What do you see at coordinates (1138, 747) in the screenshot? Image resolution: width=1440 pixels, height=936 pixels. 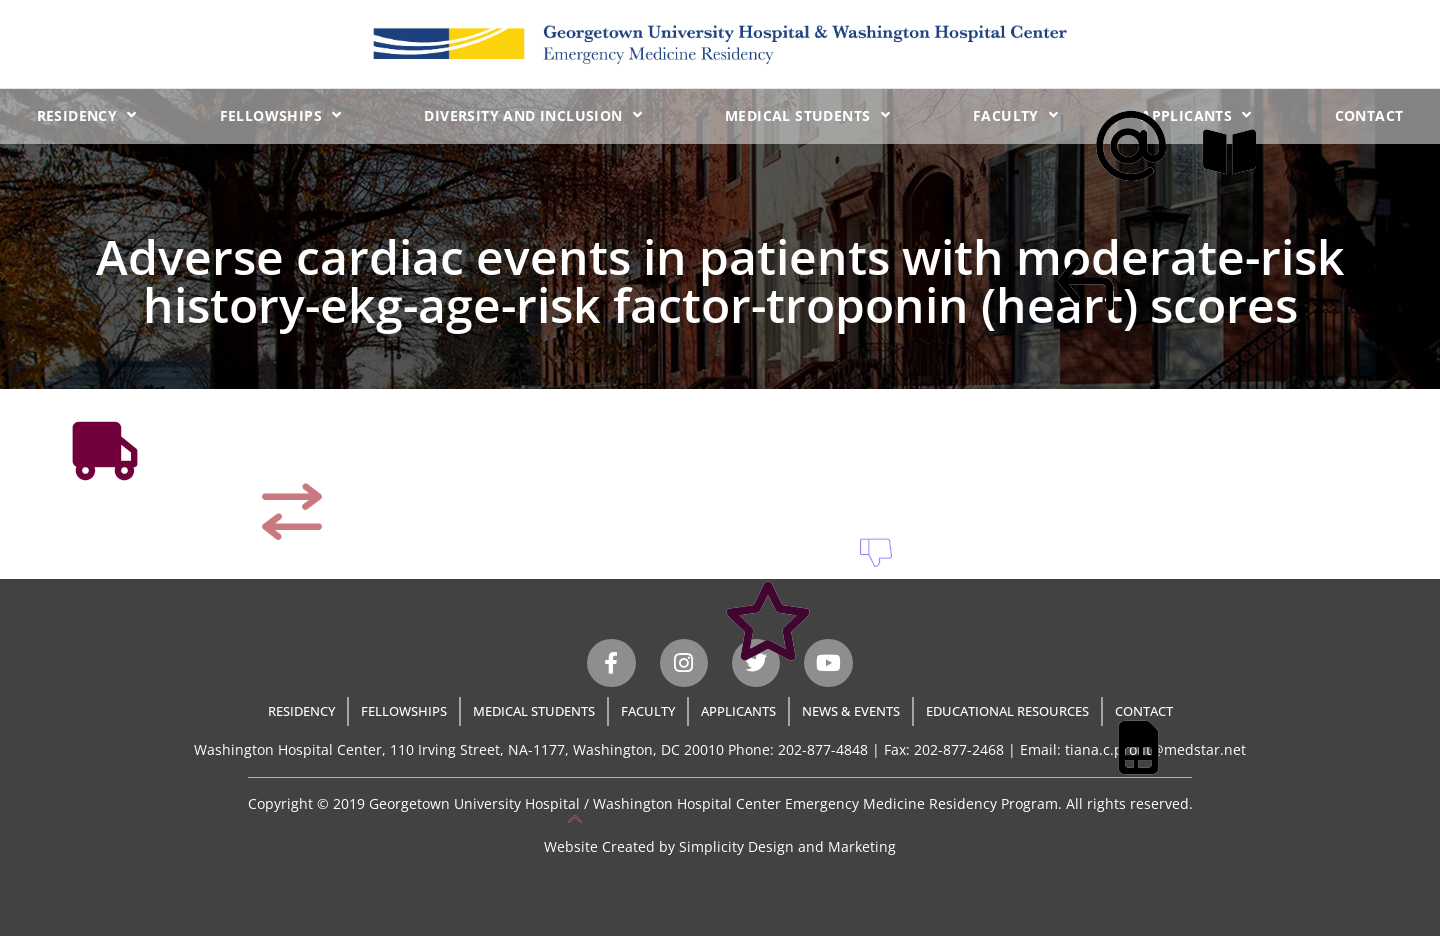 I see `manage sim card settings` at bounding box center [1138, 747].